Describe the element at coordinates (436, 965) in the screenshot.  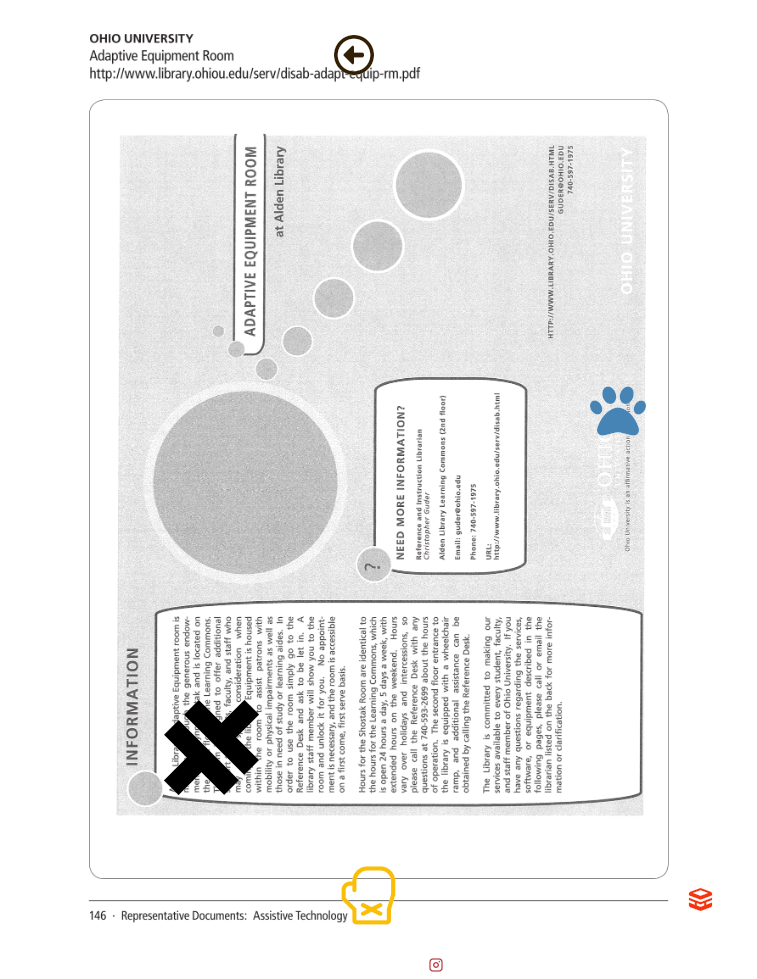
I see `open Instagram app` at that location.